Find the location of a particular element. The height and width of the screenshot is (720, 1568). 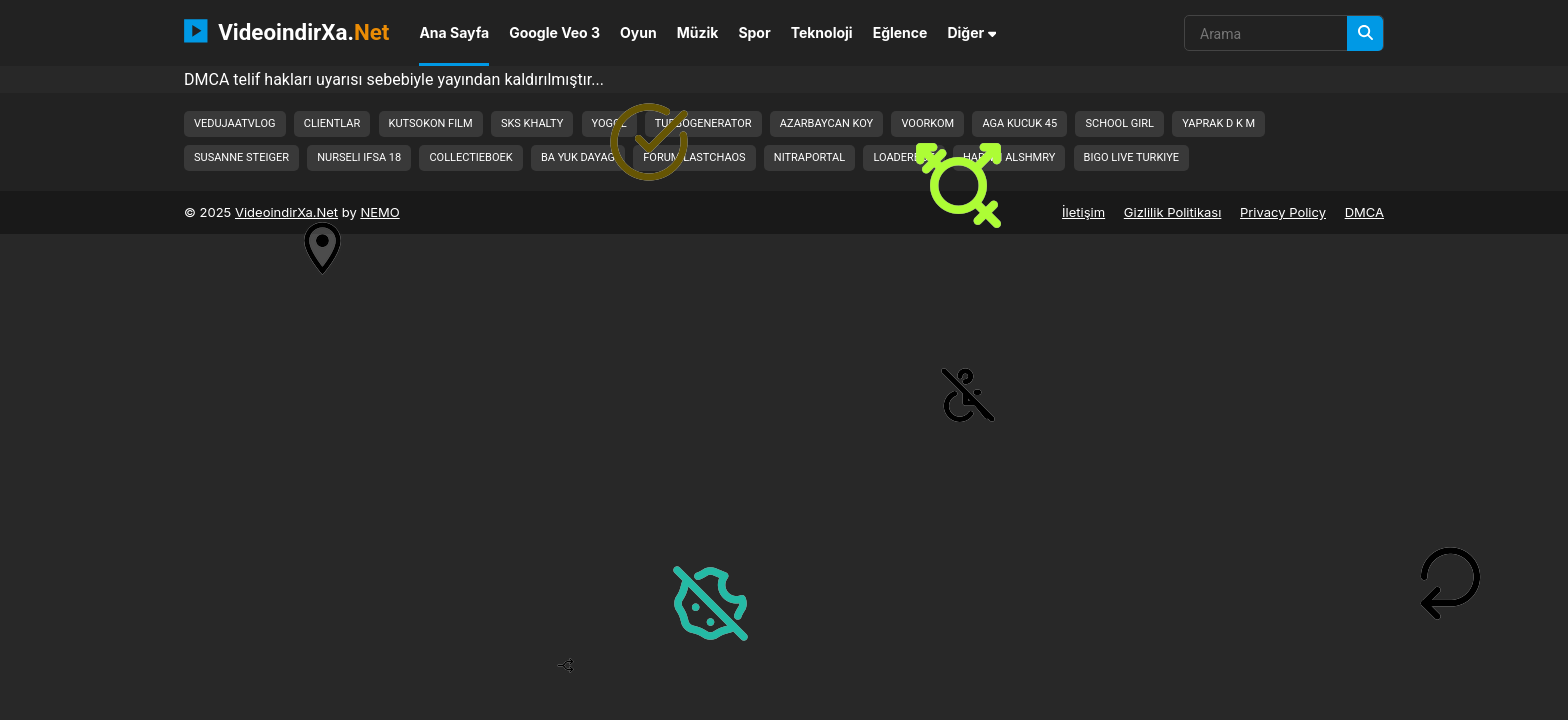

view or set your current location is located at coordinates (322, 248).